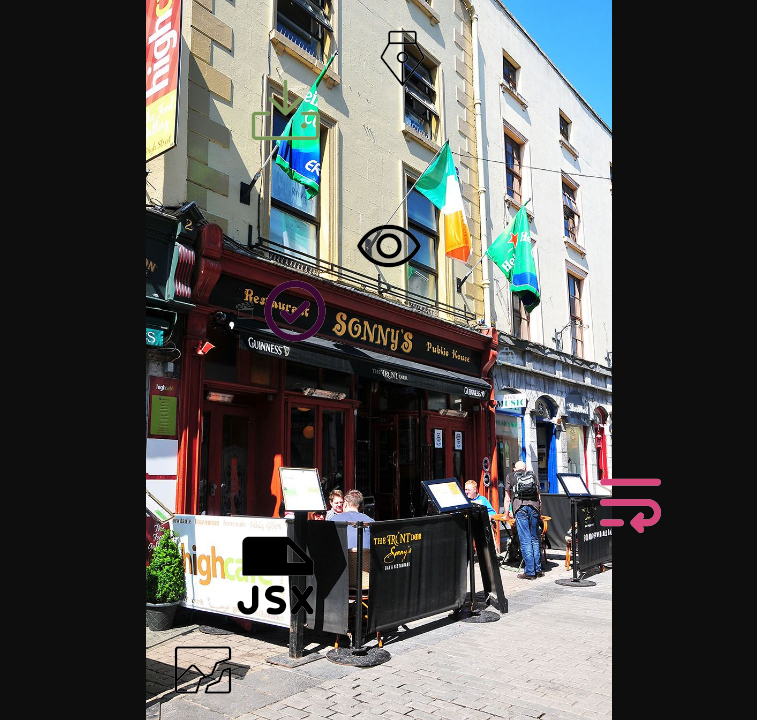  What do you see at coordinates (630, 502) in the screenshot?
I see `toggle text wrapping in a document or editor` at bounding box center [630, 502].